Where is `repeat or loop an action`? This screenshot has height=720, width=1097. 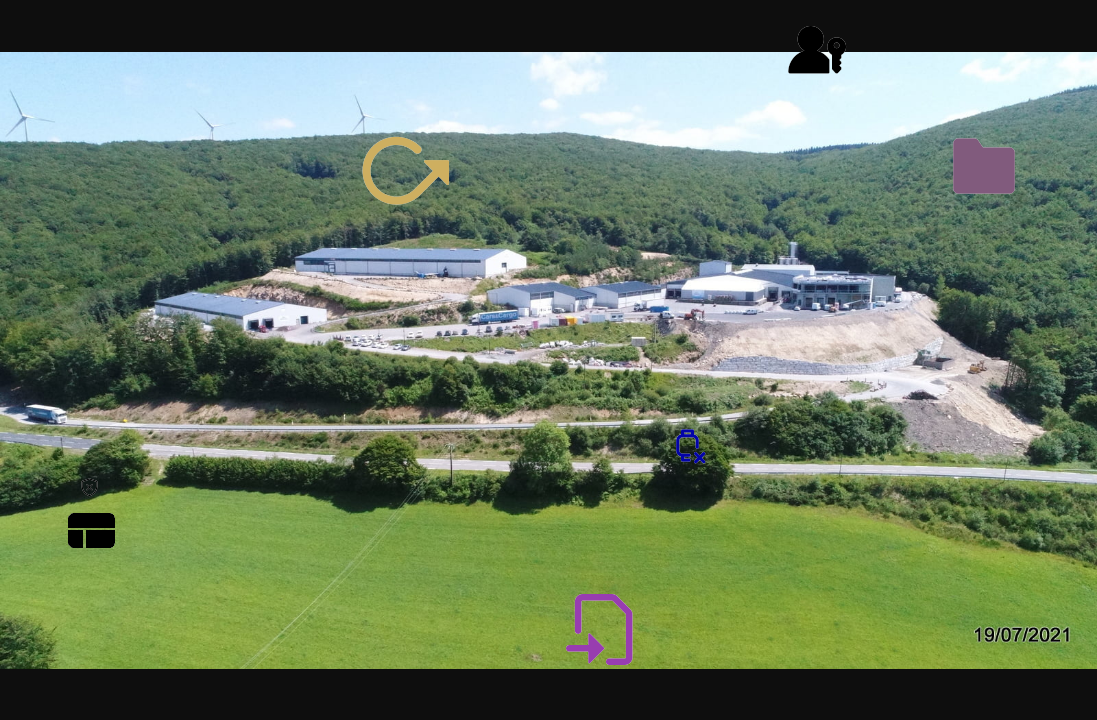 repeat or loop an action is located at coordinates (405, 165).